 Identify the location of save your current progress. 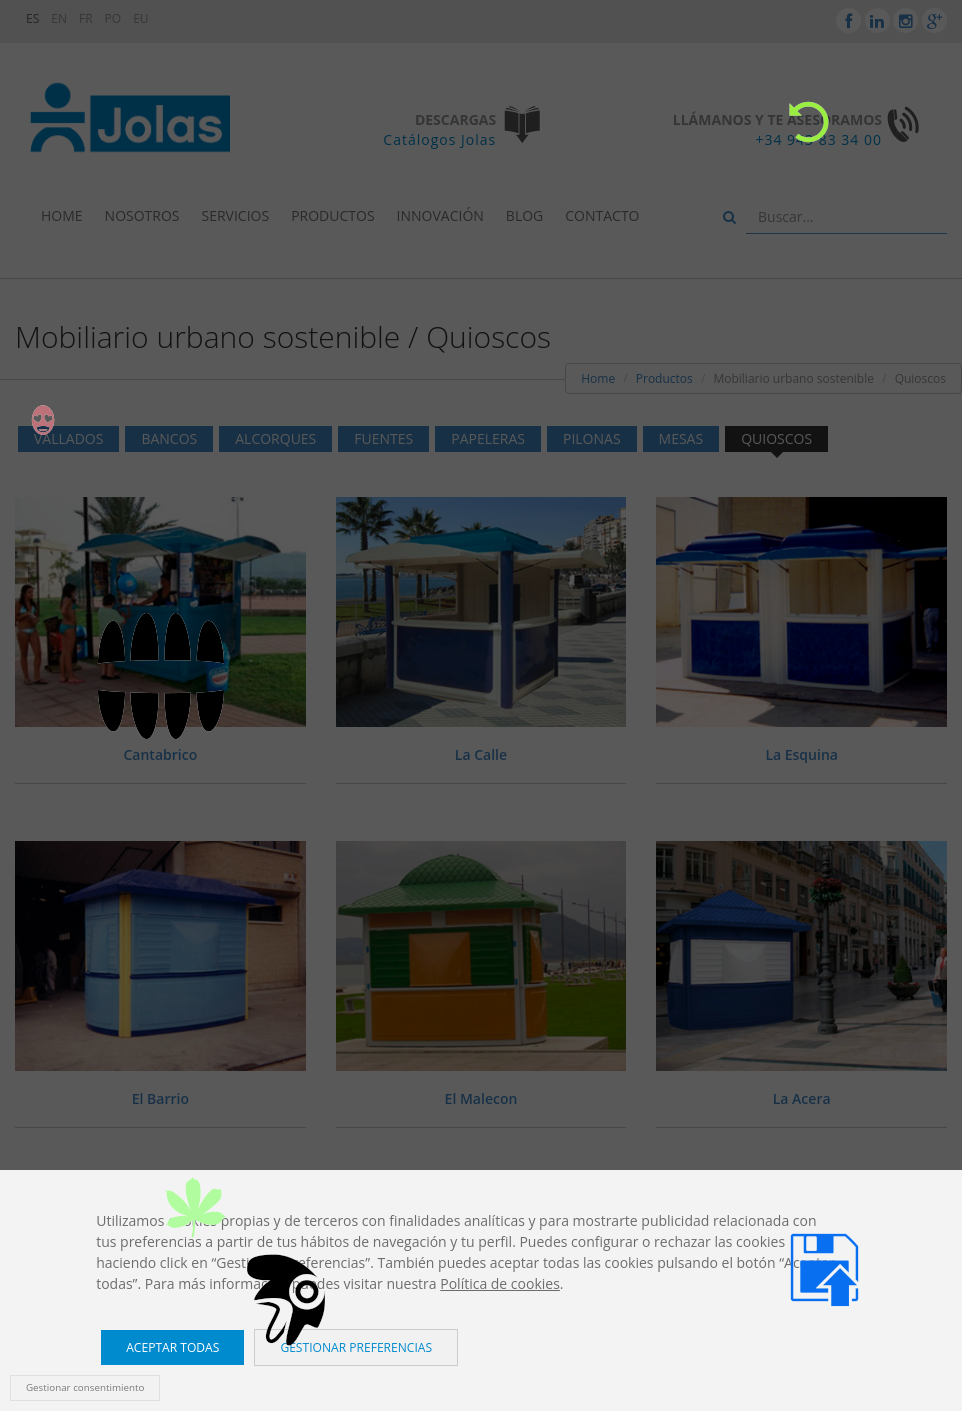
(824, 1267).